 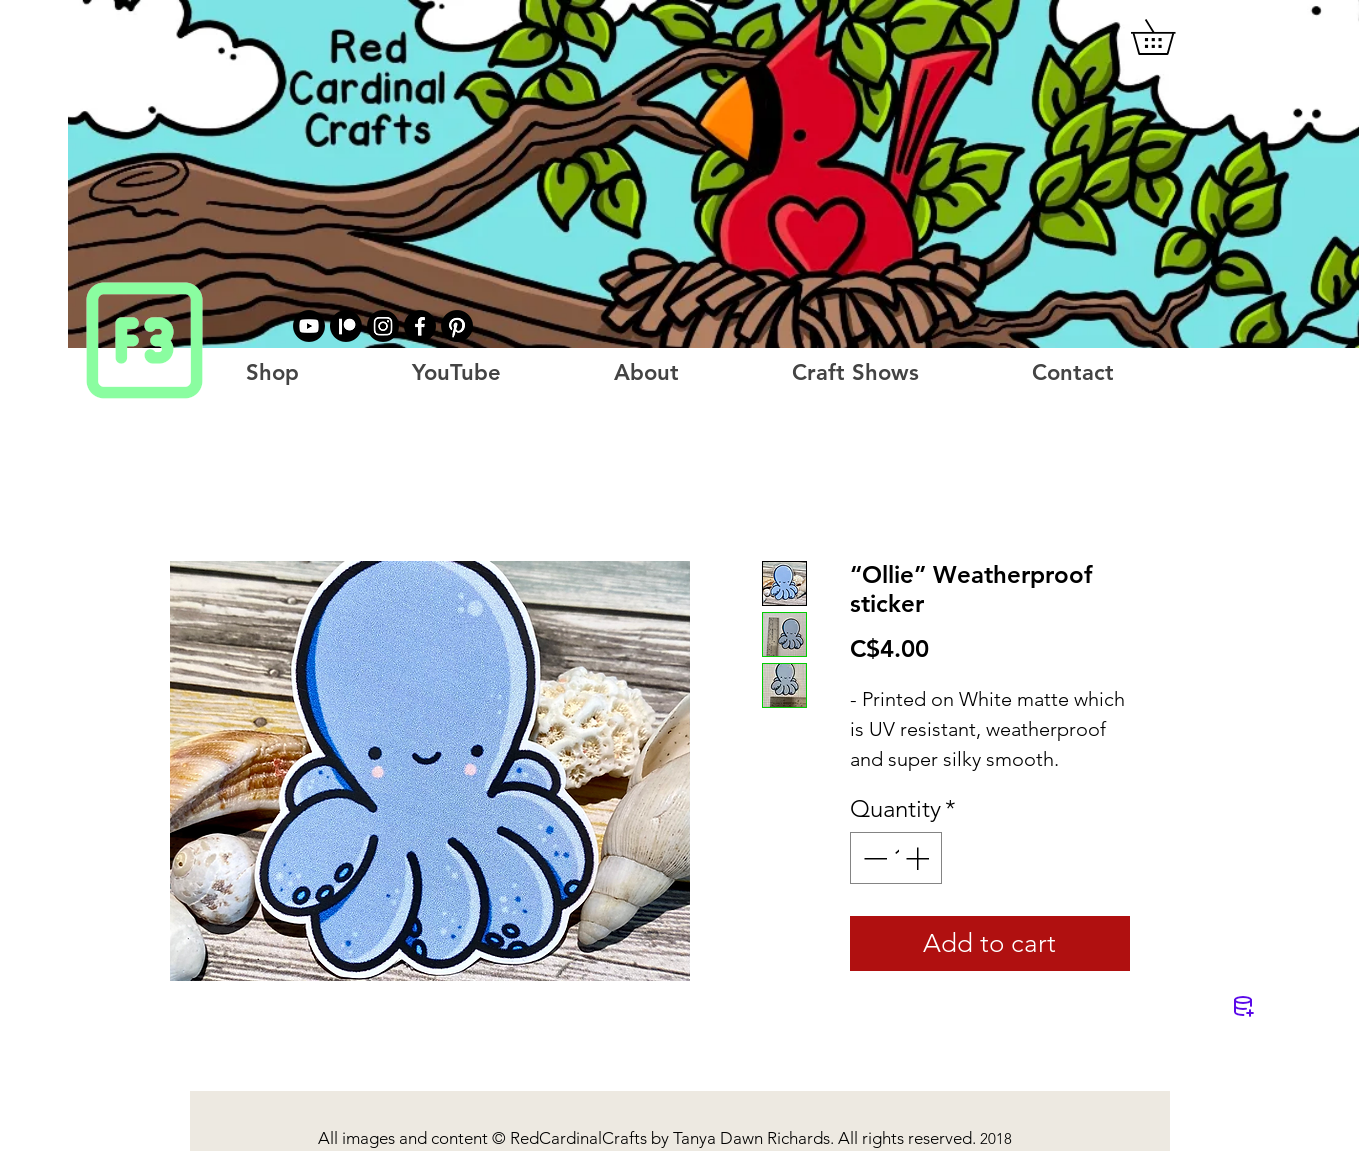 What do you see at coordinates (1243, 1006) in the screenshot?
I see `add a new database` at bounding box center [1243, 1006].